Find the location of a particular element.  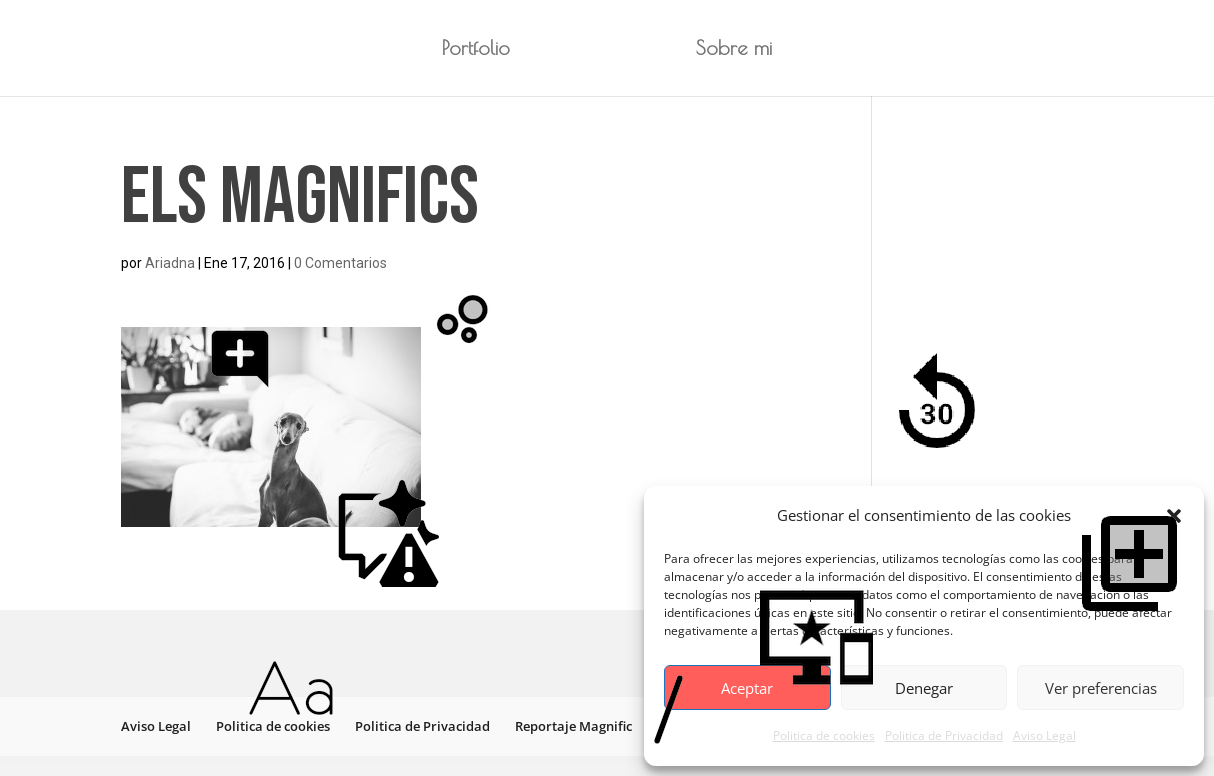

indicates a disabled or unavailable feature is located at coordinates (668, 709).